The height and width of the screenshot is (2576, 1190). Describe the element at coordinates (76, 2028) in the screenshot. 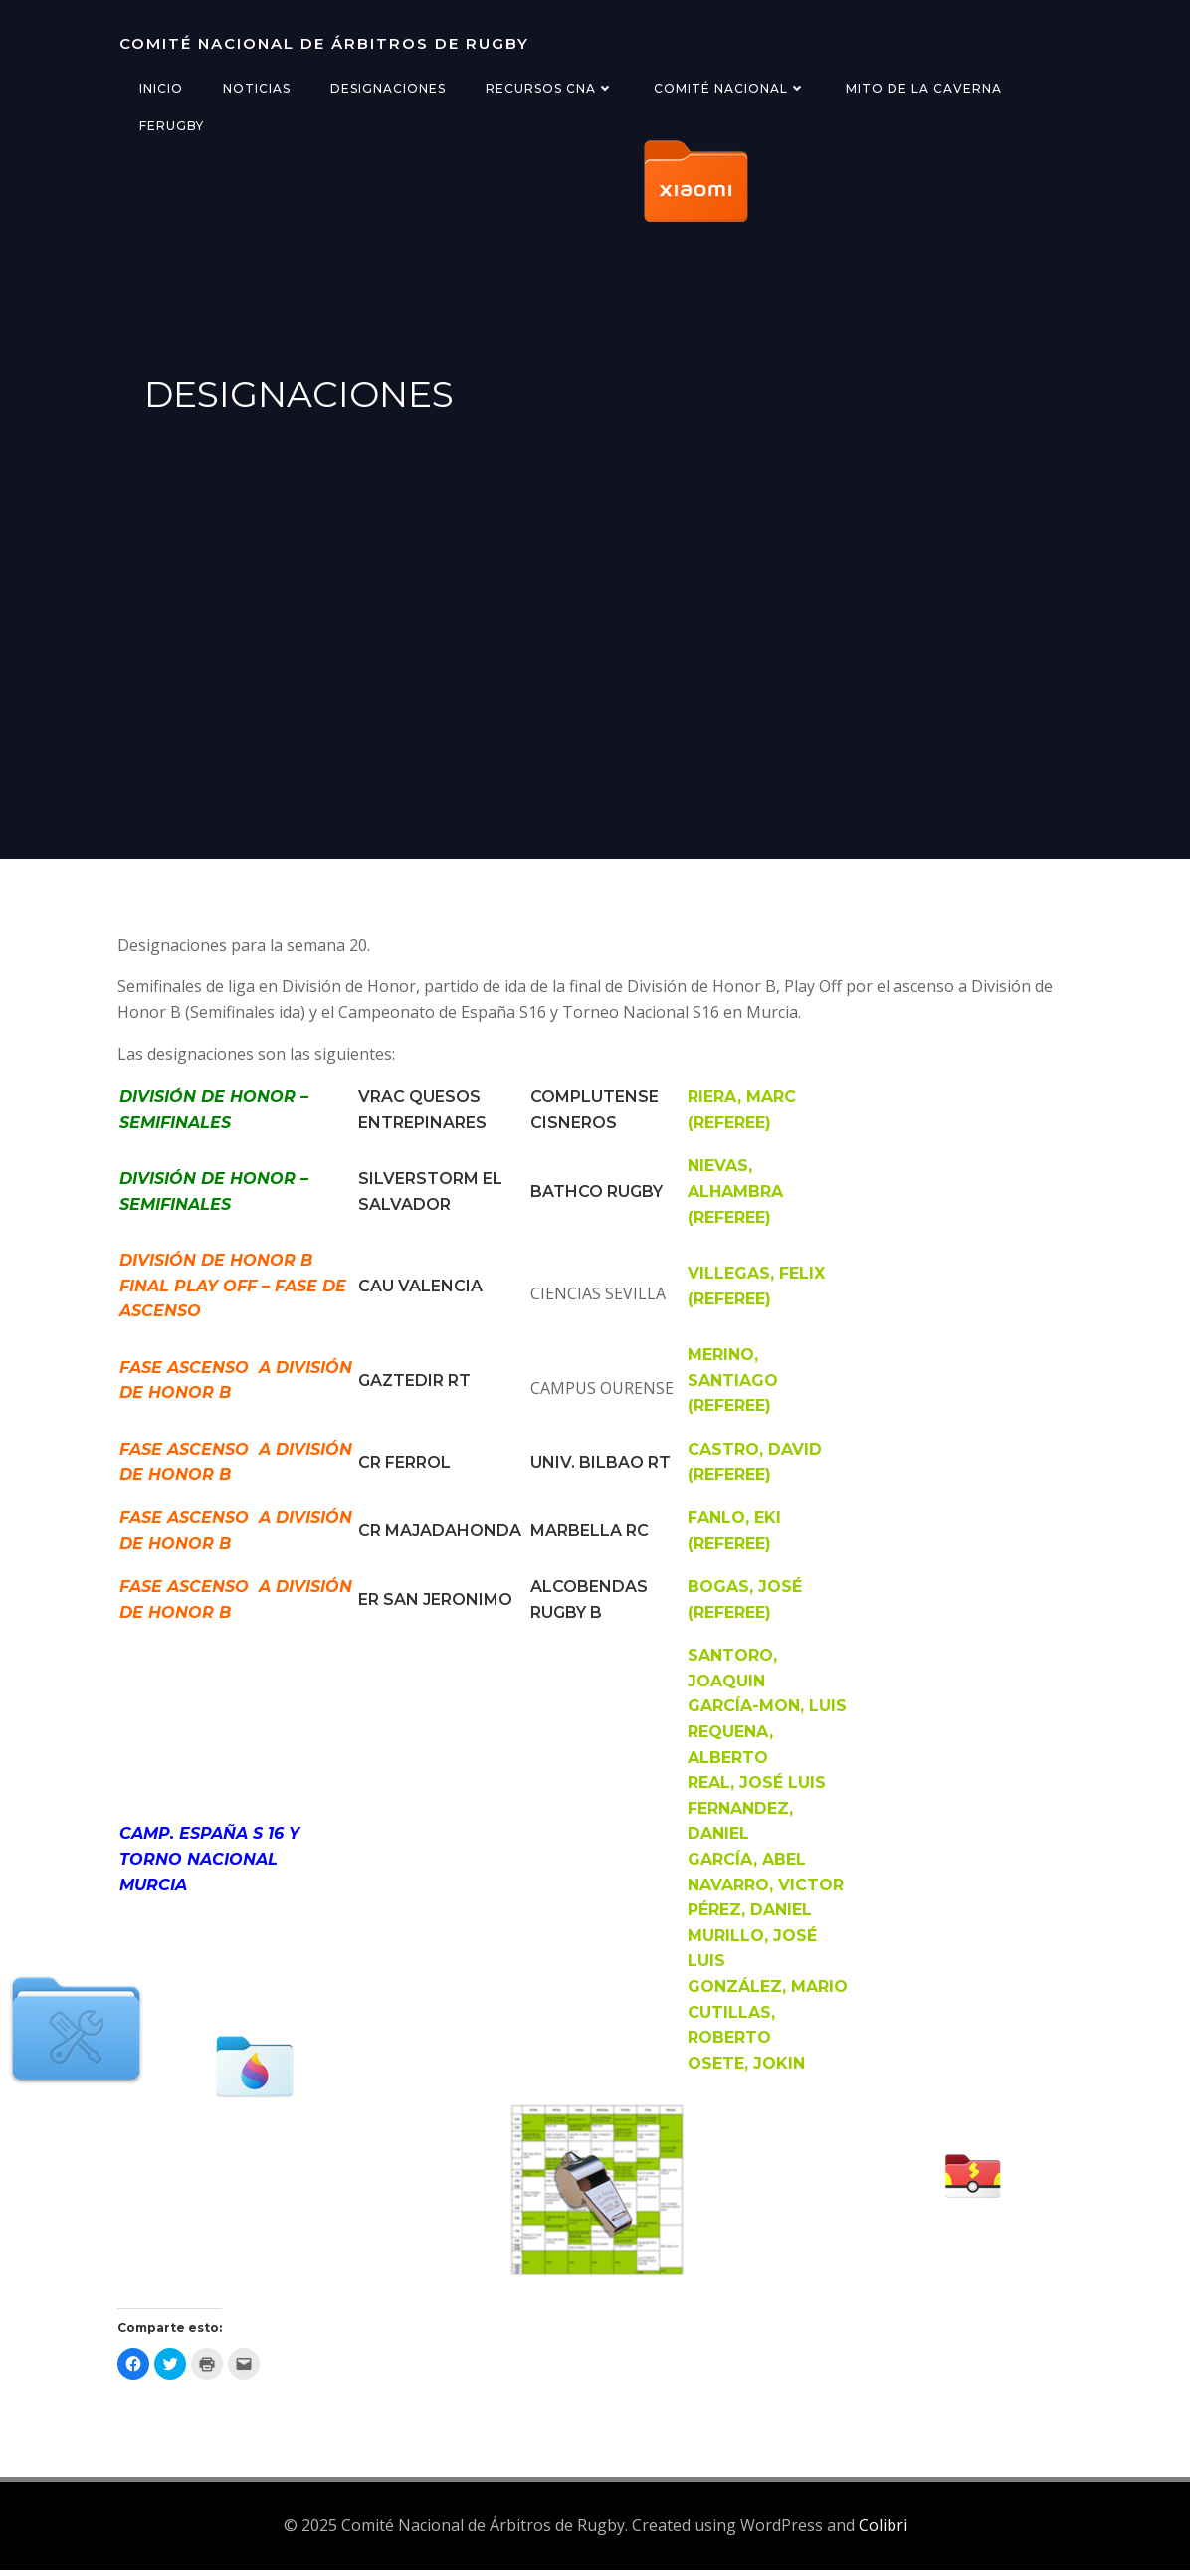

I see `open the utilities folder` at that location.